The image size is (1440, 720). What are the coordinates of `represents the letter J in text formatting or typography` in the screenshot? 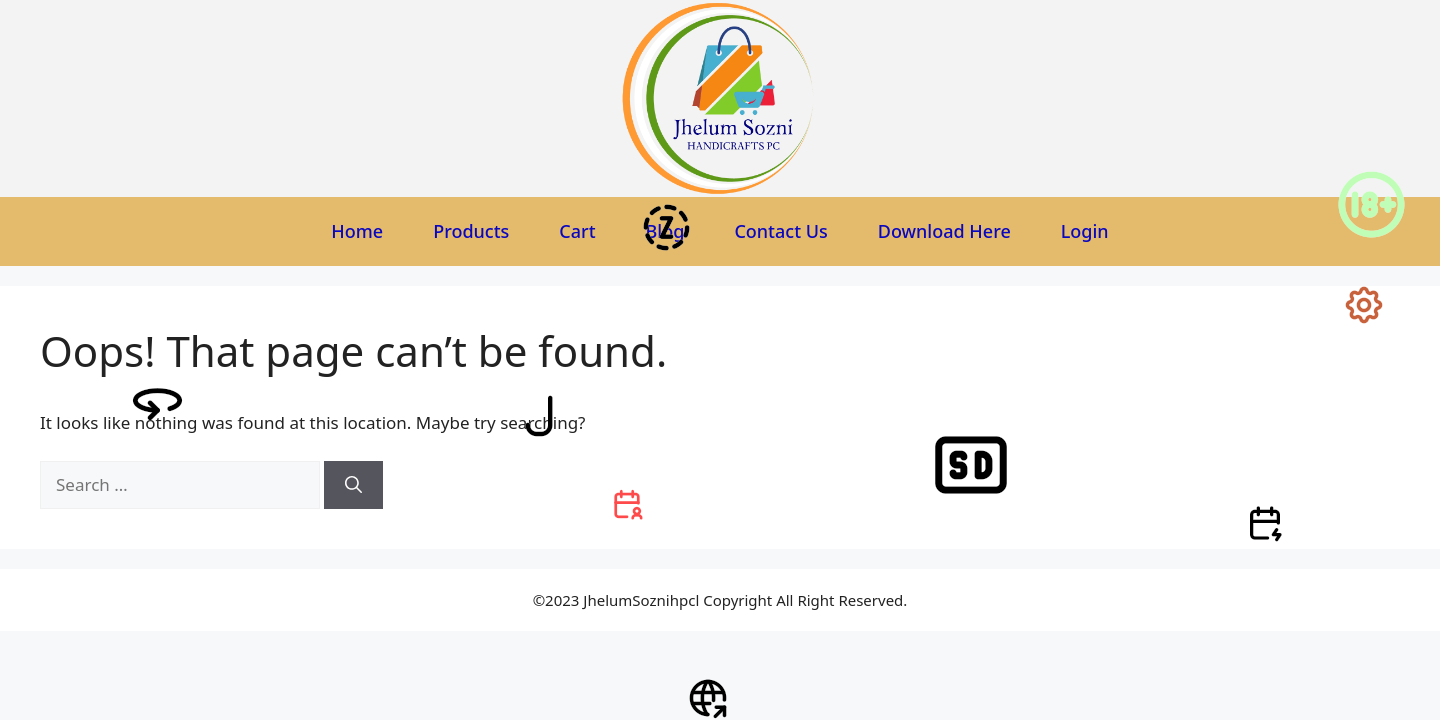 It's located at (539, 416).